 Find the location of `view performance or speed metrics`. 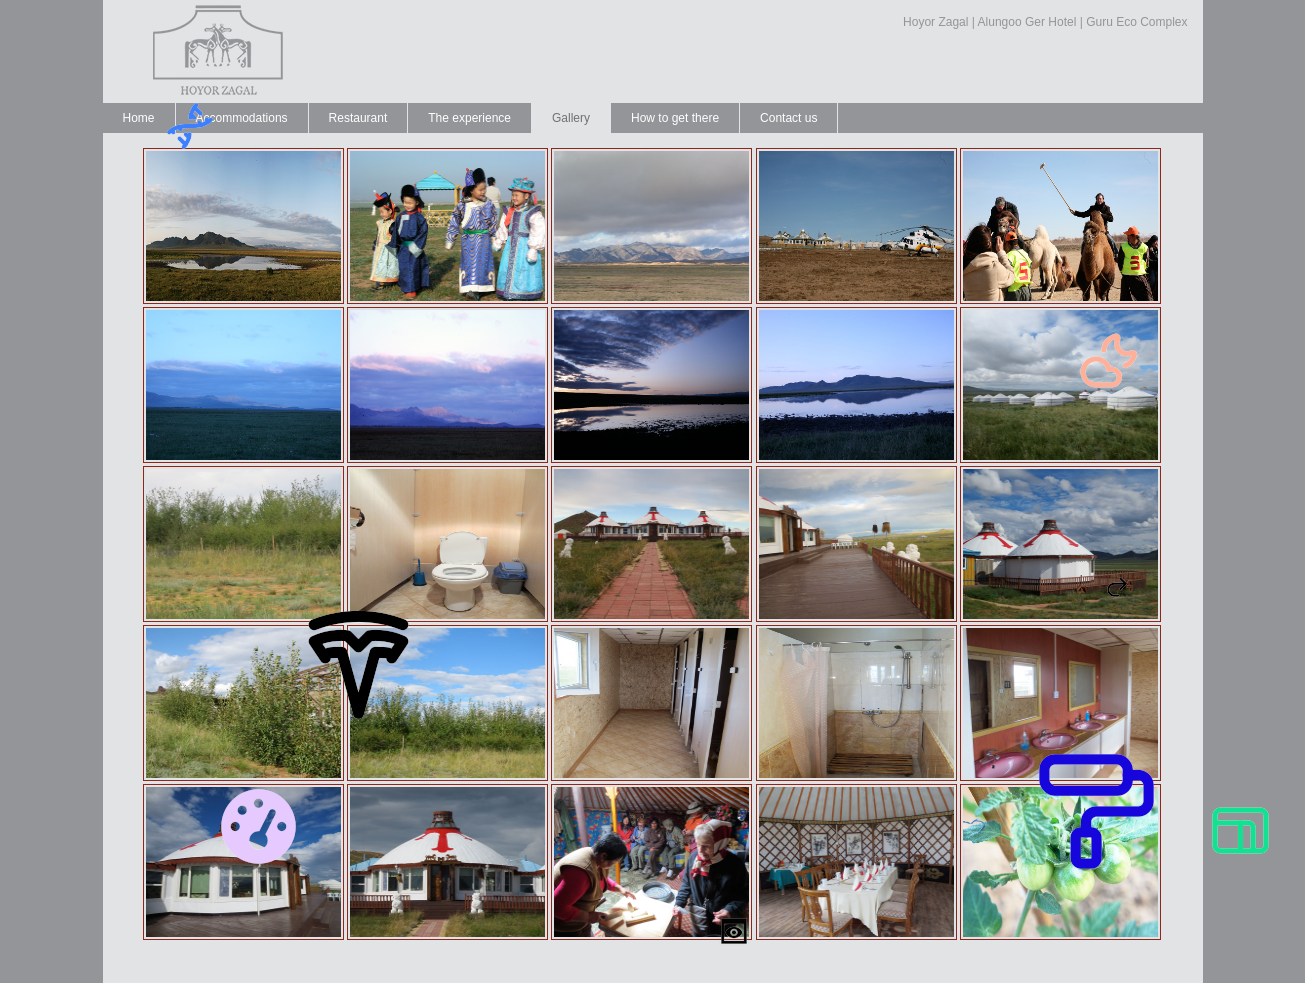

view performance or speed metrics is located at coordinates (258, 826).